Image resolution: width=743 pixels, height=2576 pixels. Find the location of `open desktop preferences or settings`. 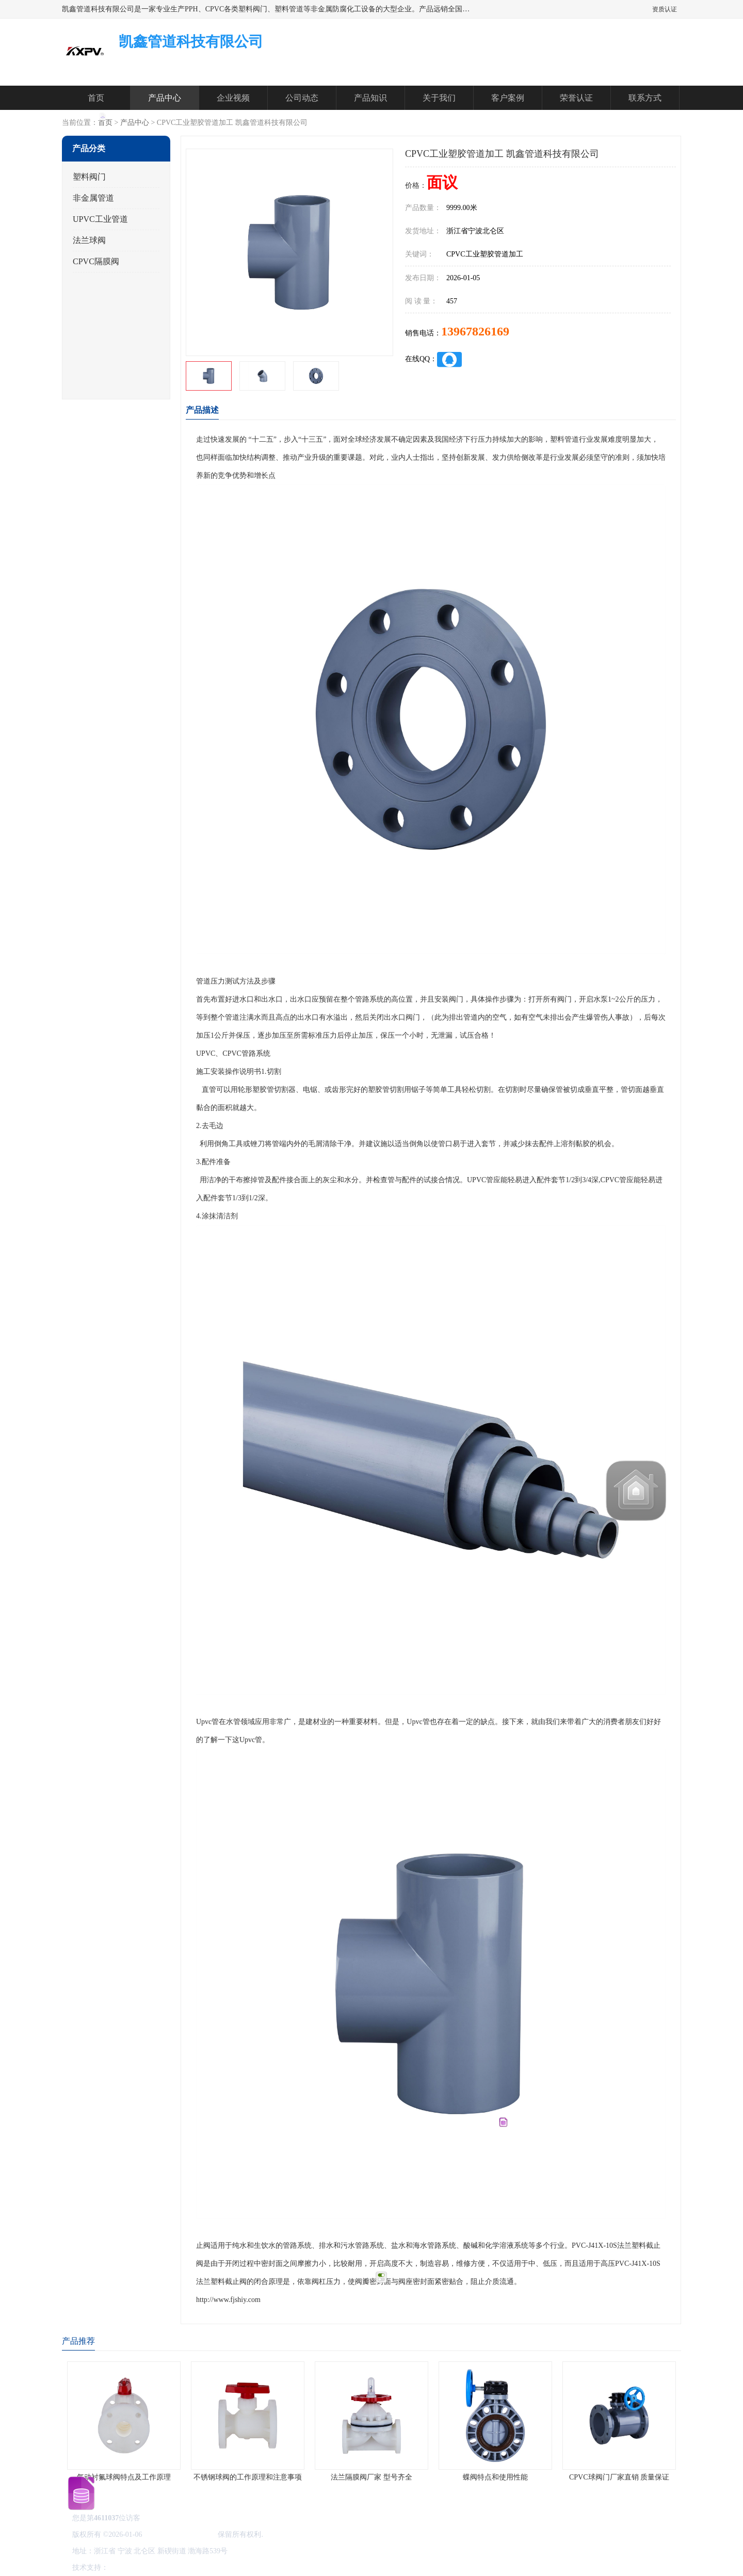

open desktop preferences or settings is located at coordinates (381, 2277).